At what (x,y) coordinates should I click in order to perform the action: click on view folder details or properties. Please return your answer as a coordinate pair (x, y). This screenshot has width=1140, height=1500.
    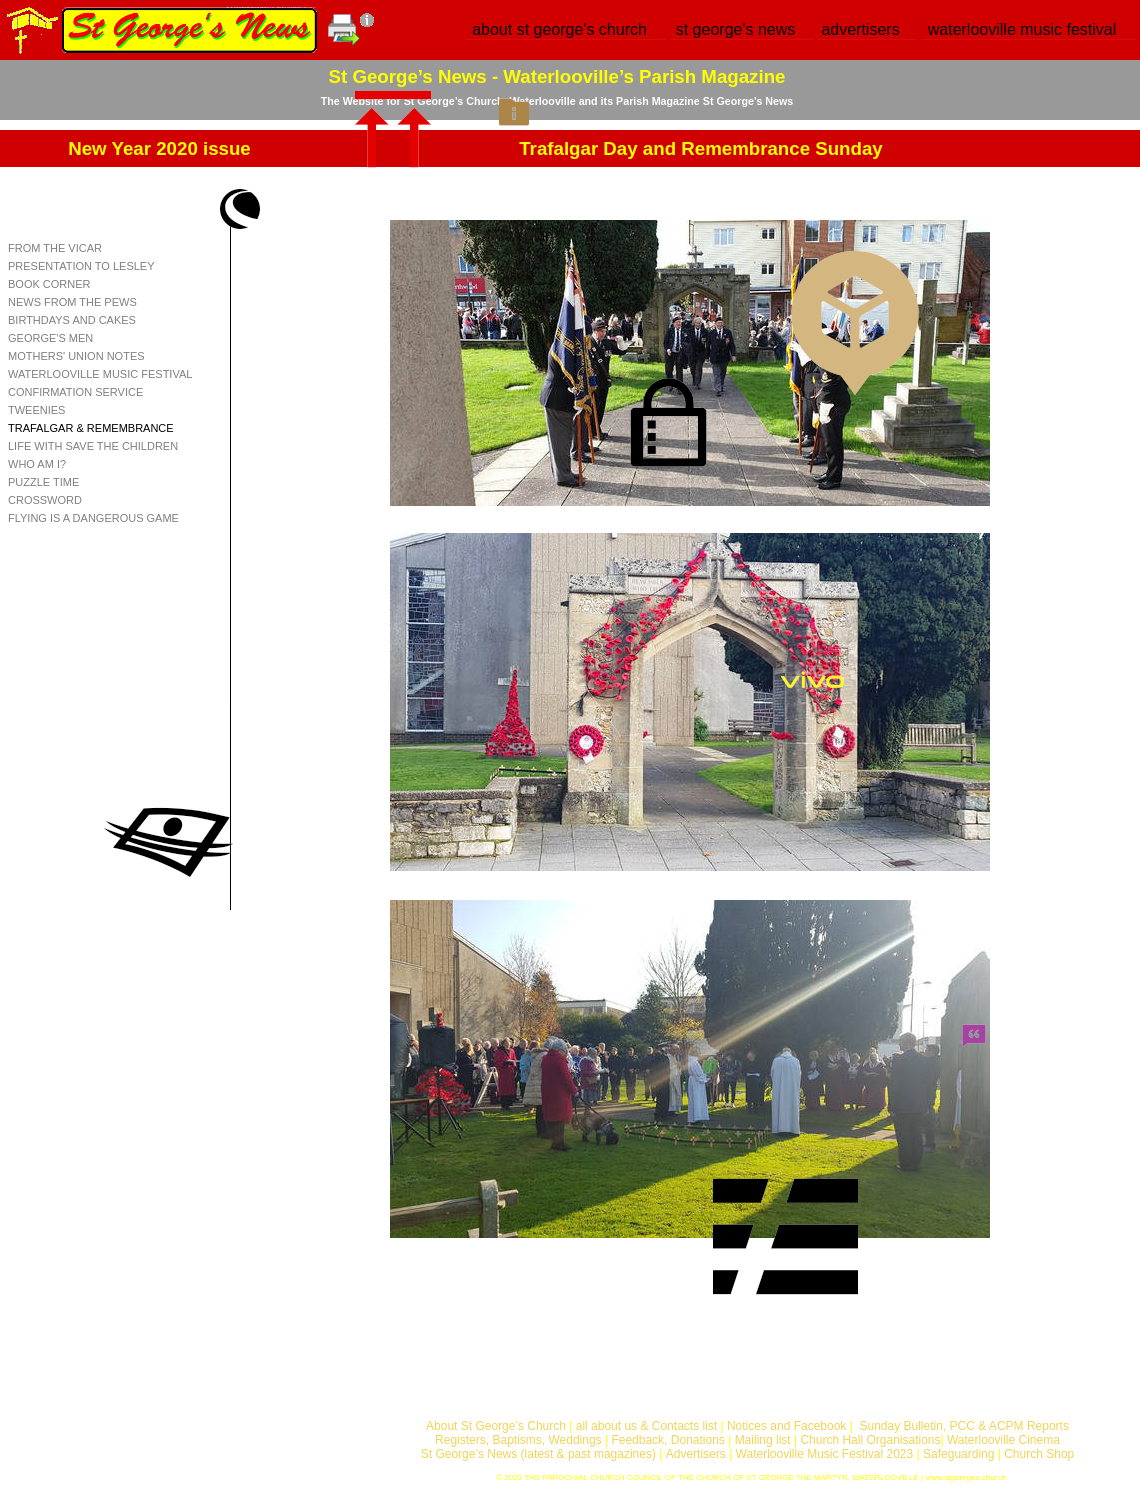
    Looking at the image, I should click on (514, 112).